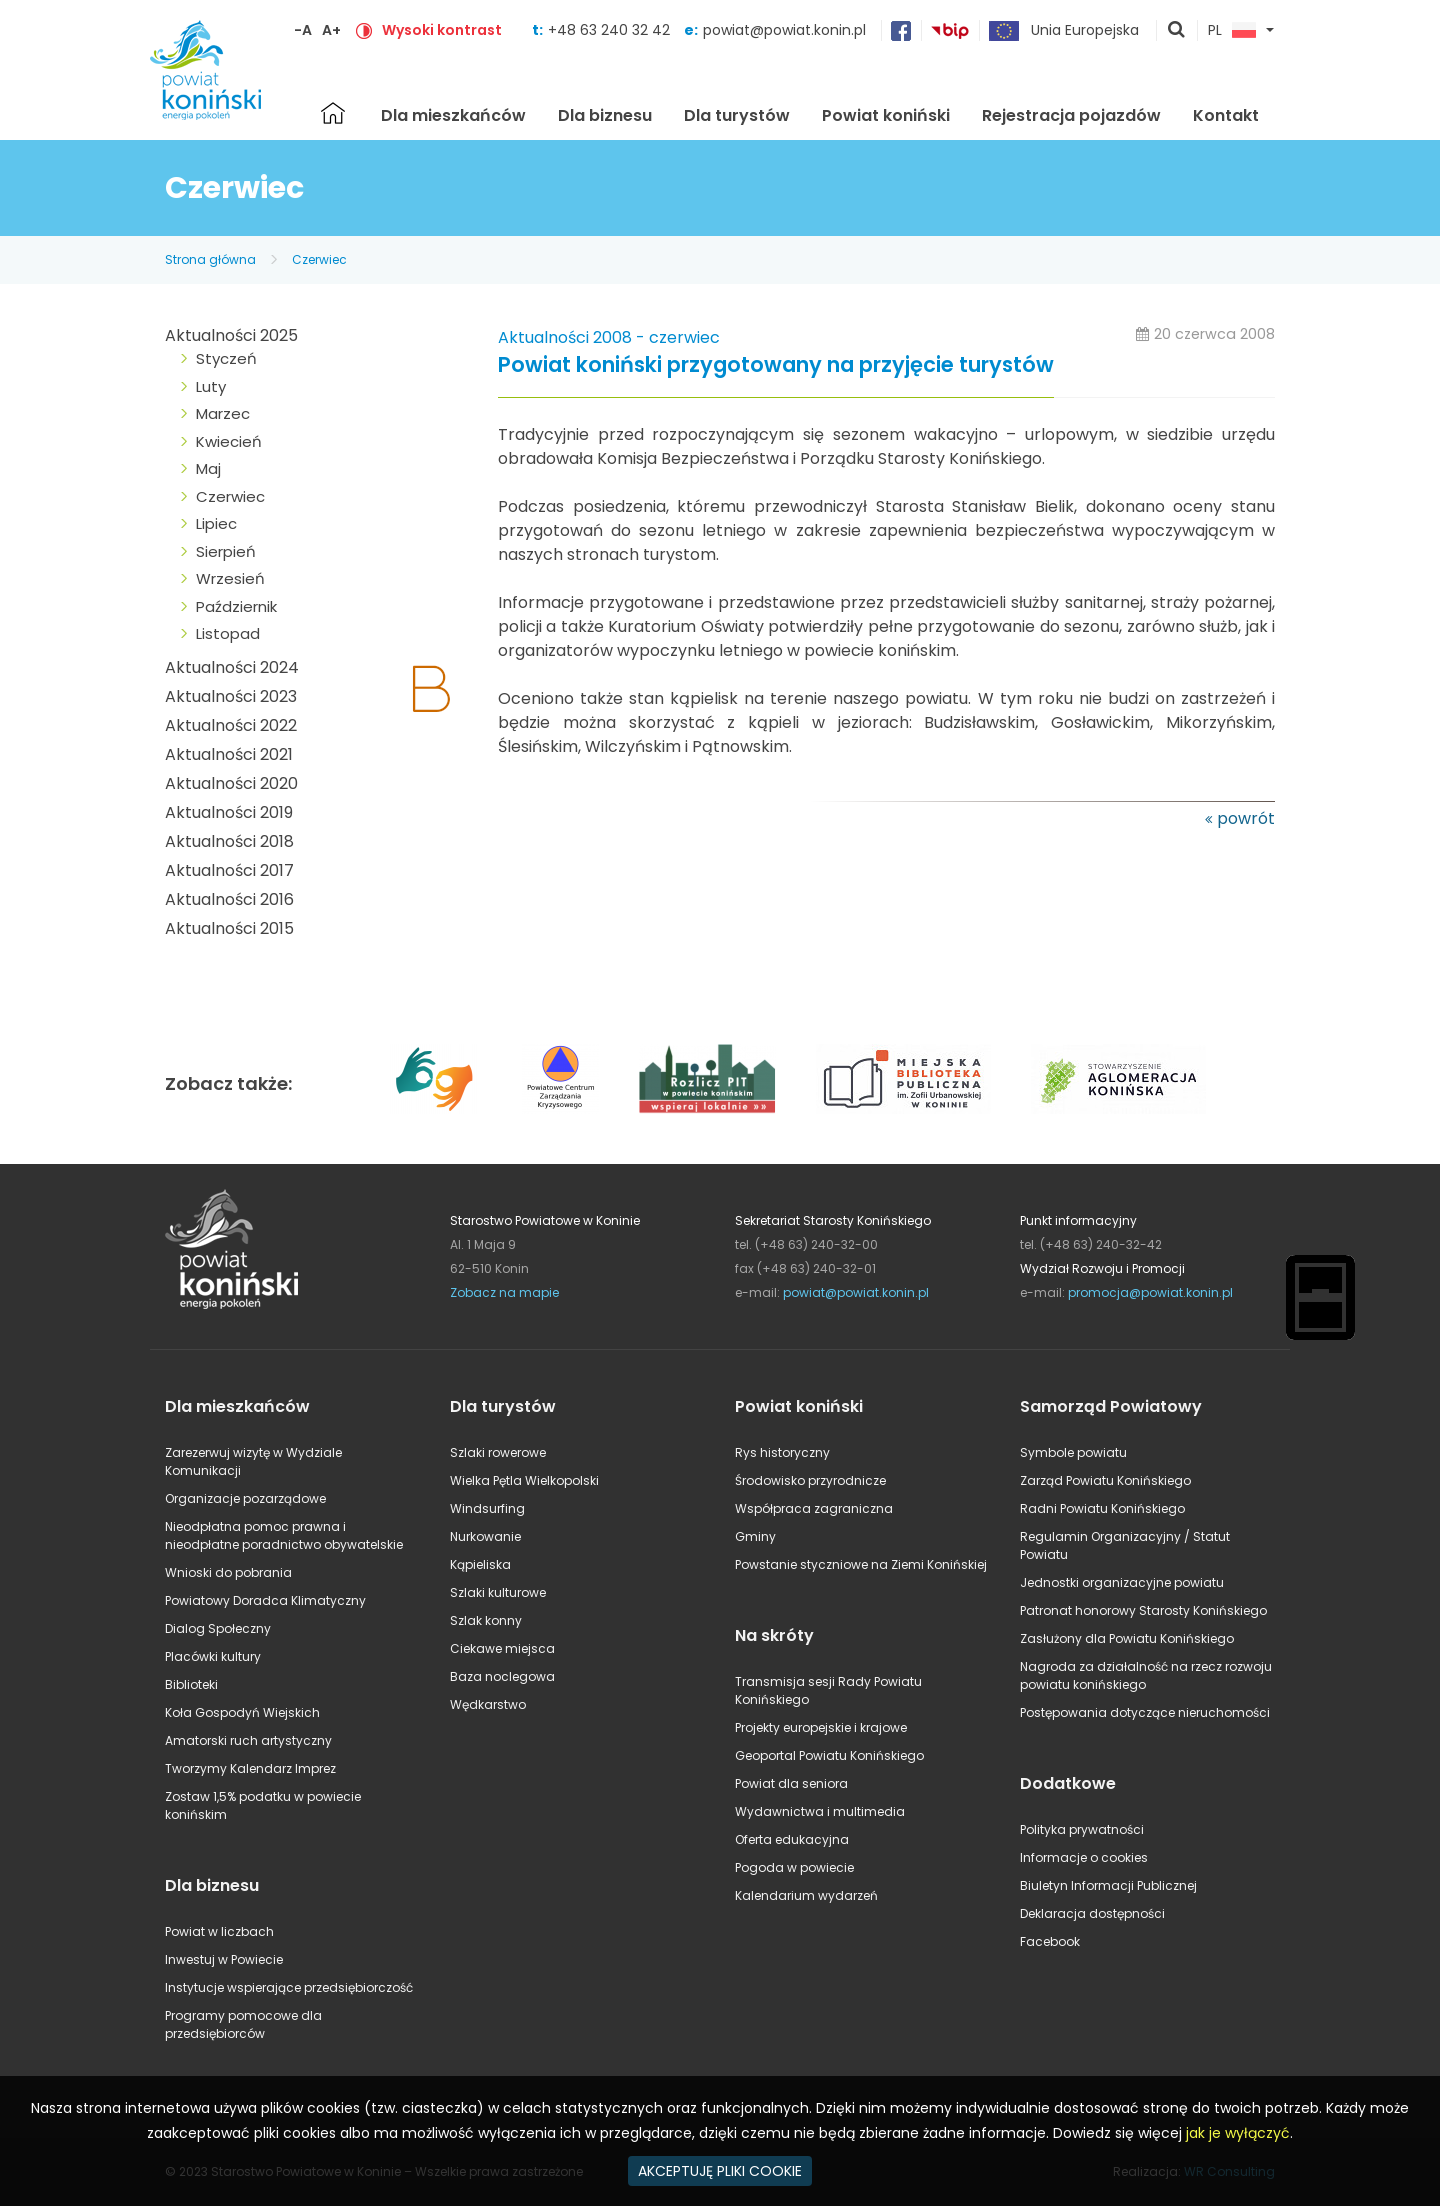  What do you see at coordinates (1320, 1297) in the screenshot?
I see `view window sensor status` at bounding box center [1320, 1297].